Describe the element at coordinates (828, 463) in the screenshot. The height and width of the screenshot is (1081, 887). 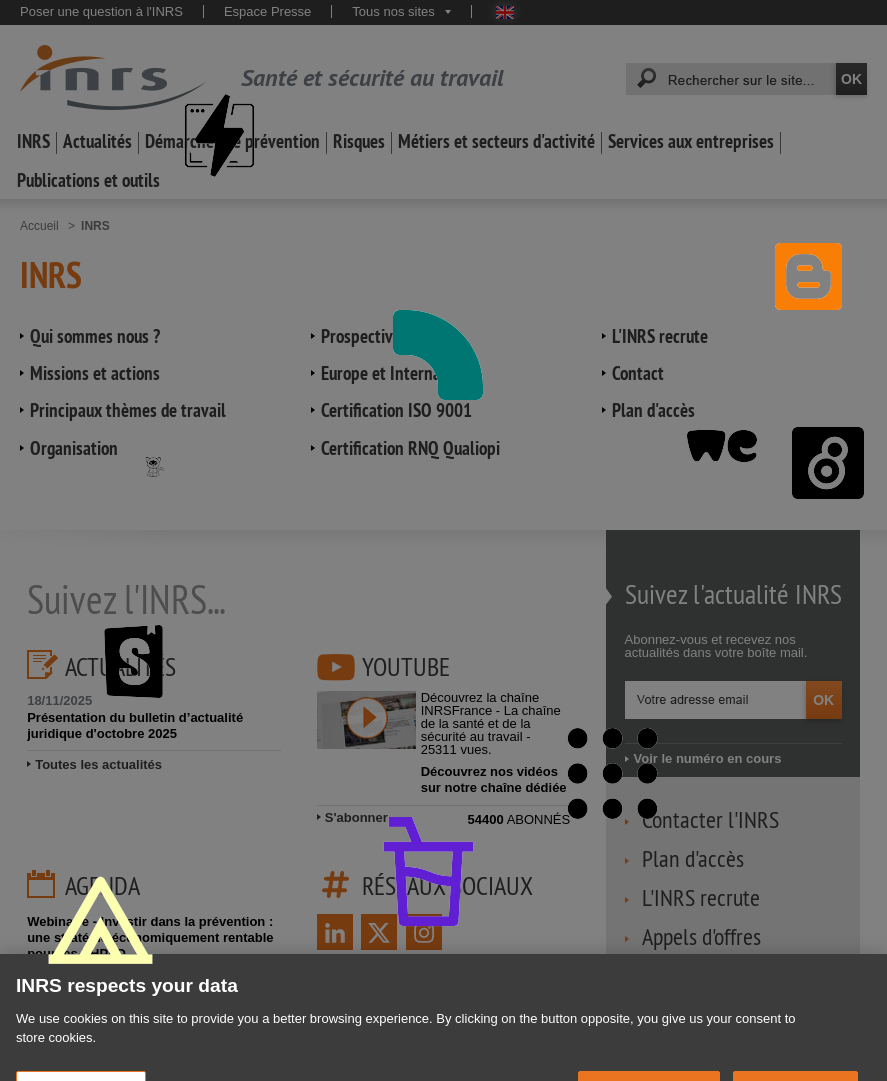
I see `open the Max streaming app` at that location.